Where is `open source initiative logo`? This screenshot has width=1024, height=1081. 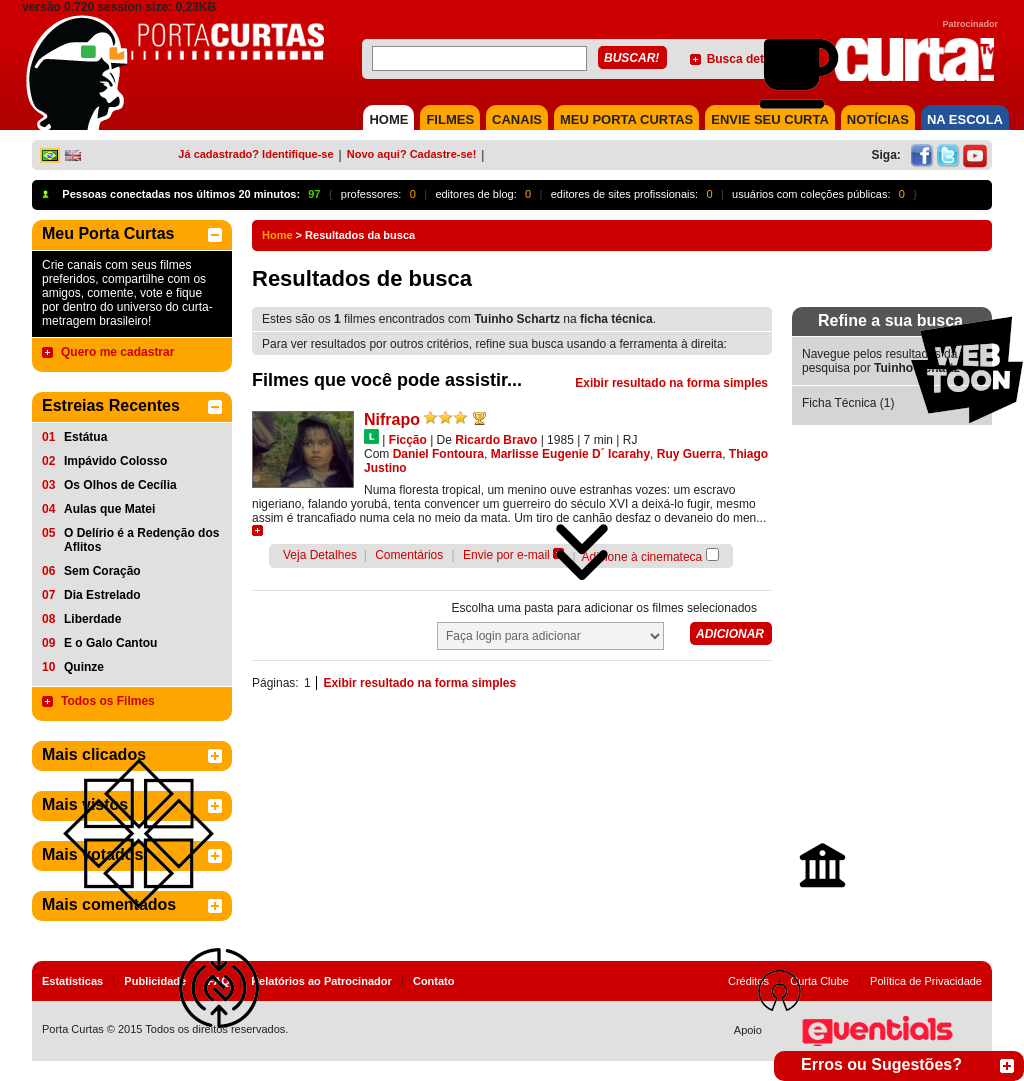 open source initiative logo is located at coordinates (779, 990).